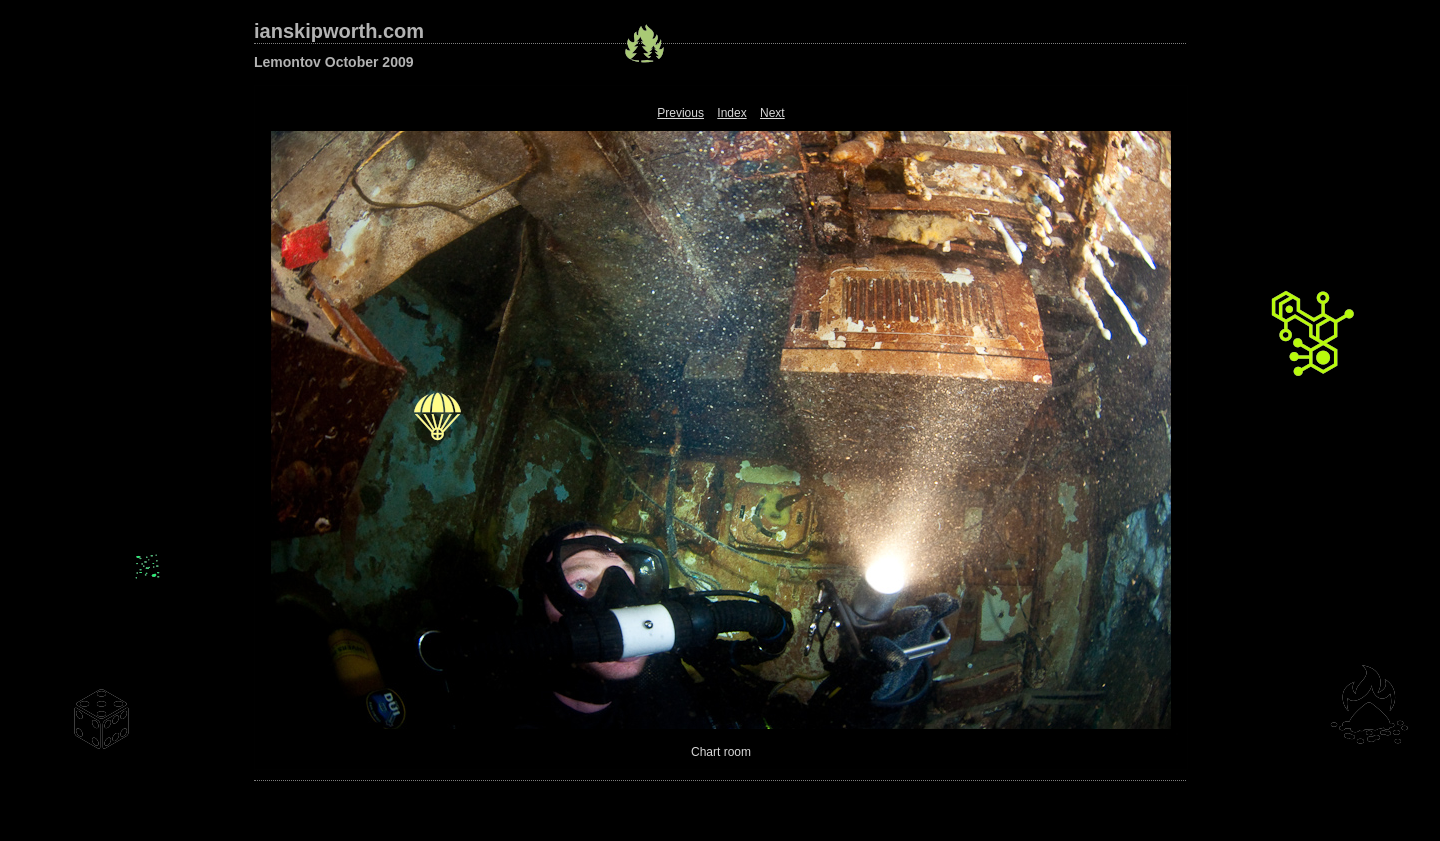 This screenshot has width=1440, height=841. What do you see at coordinates (101, 719) in the screenshot?
I see `roll the dice or take a chance` at bounding box center [101, 719].